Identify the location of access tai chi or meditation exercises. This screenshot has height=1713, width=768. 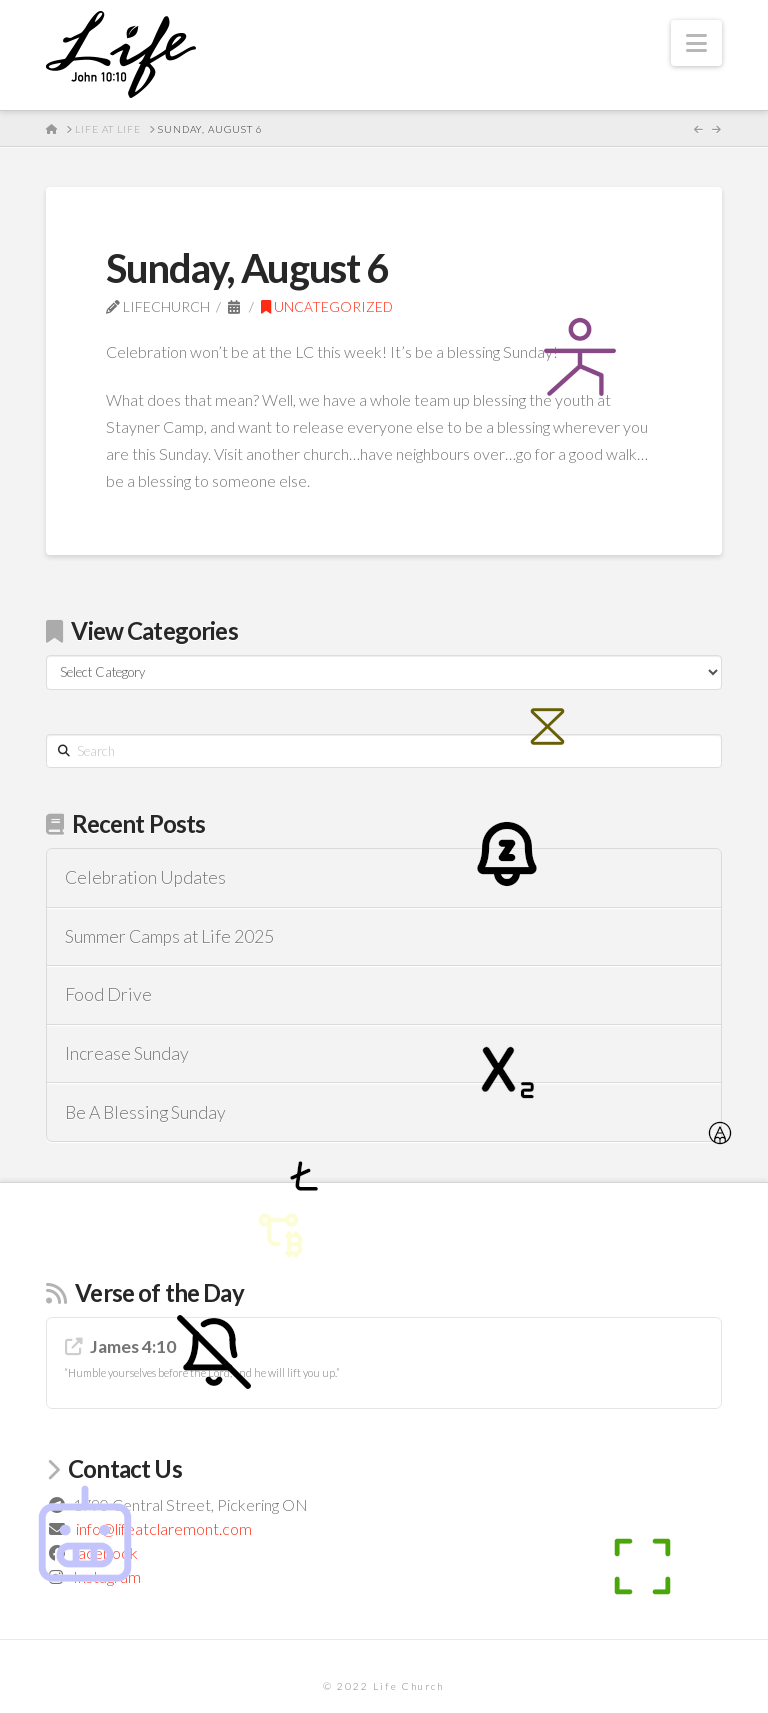
(580, 360).